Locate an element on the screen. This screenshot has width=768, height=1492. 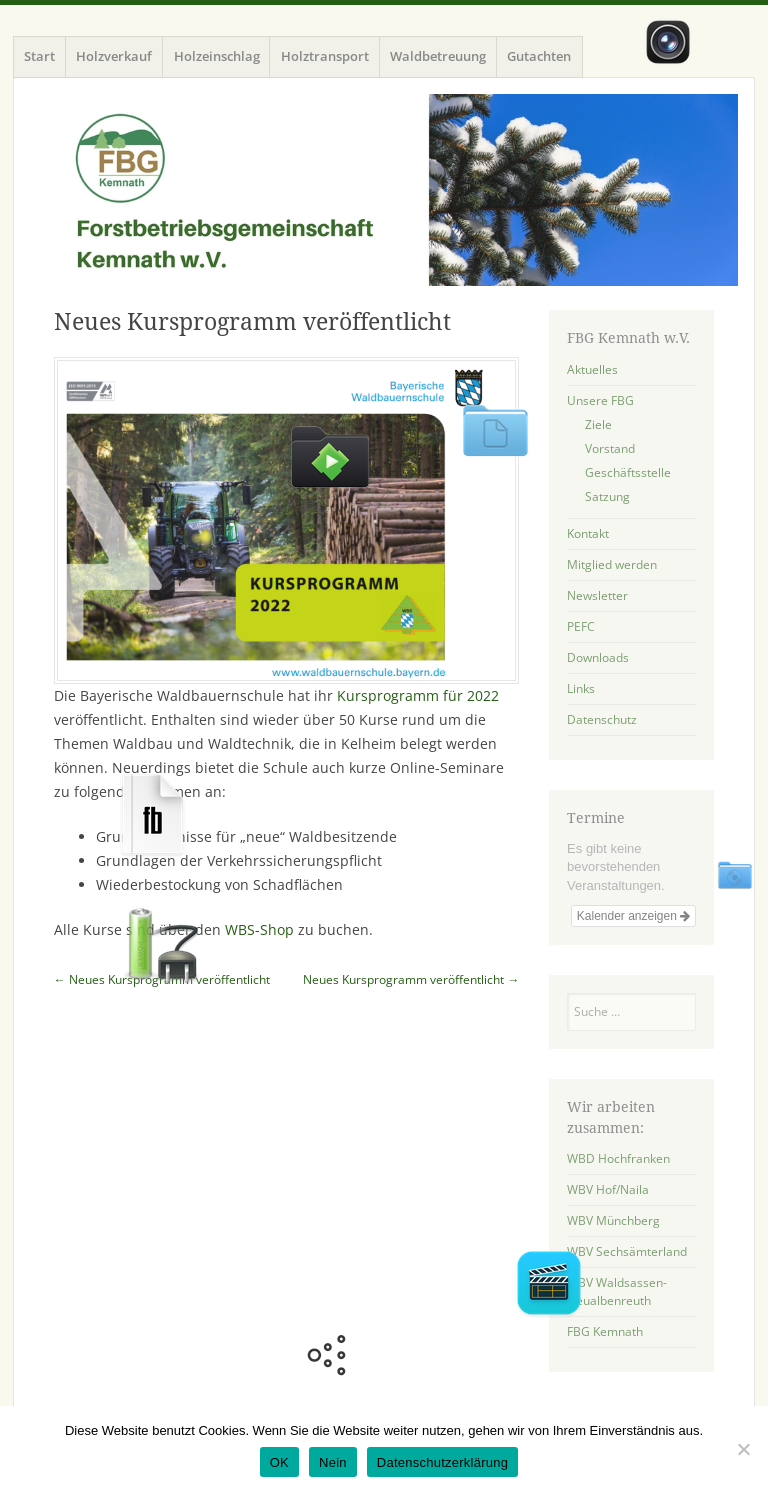
open losslesscut video editing app is located at coordinates (549, 1283).